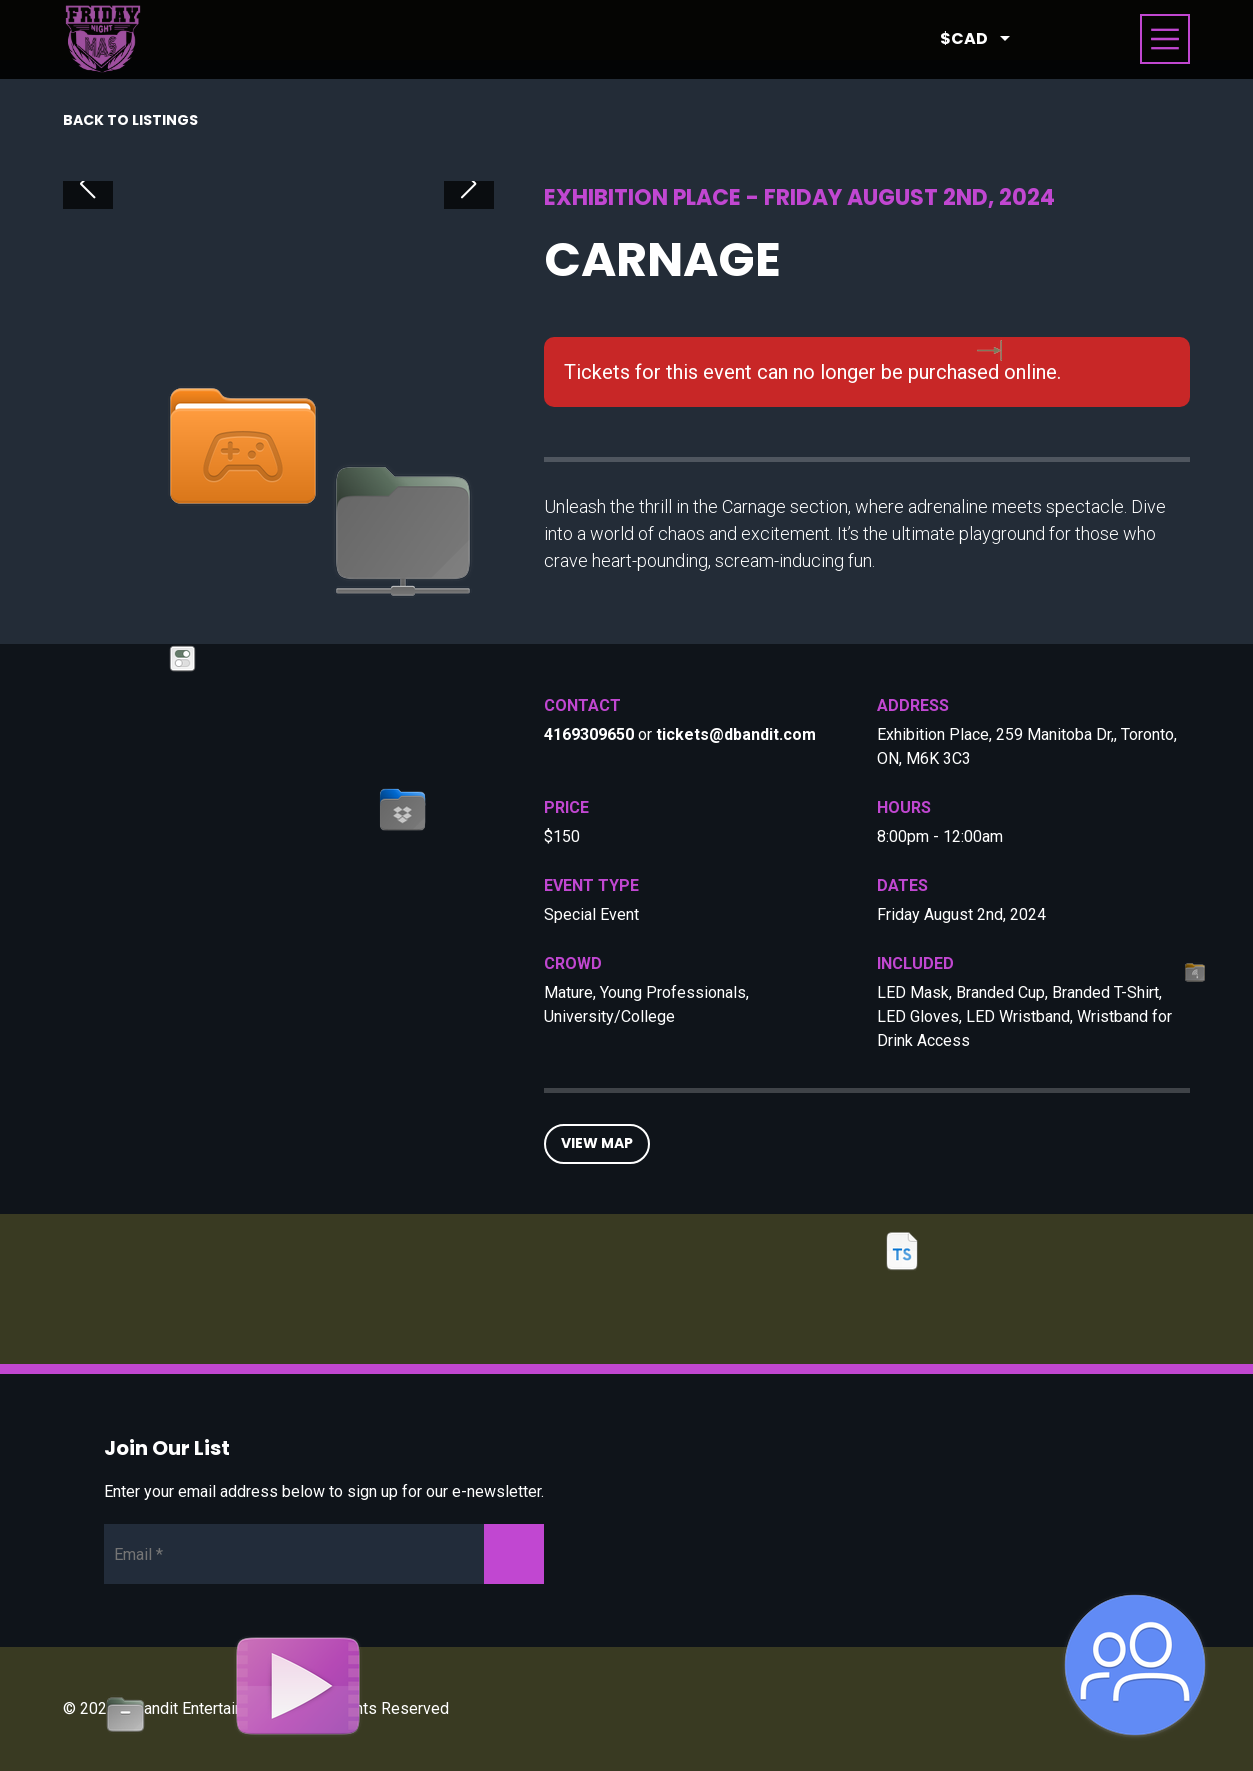 This screenshot has width=1253, height=1771. What do you see at coordinates (182, 658) in the screenshot?
I see `open gnome tweaks to customize desktop settings` at bounding box center [182, 658].